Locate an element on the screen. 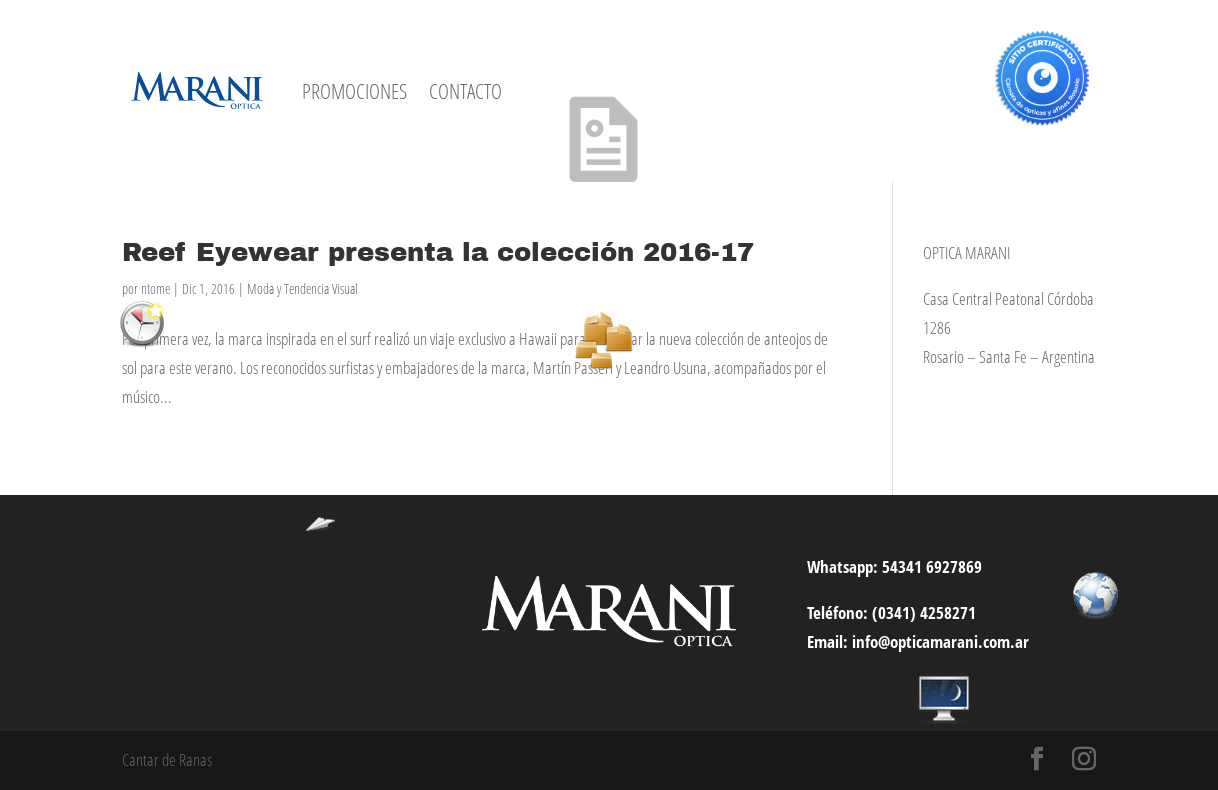  open a document file is located at coordinates (603, 136).